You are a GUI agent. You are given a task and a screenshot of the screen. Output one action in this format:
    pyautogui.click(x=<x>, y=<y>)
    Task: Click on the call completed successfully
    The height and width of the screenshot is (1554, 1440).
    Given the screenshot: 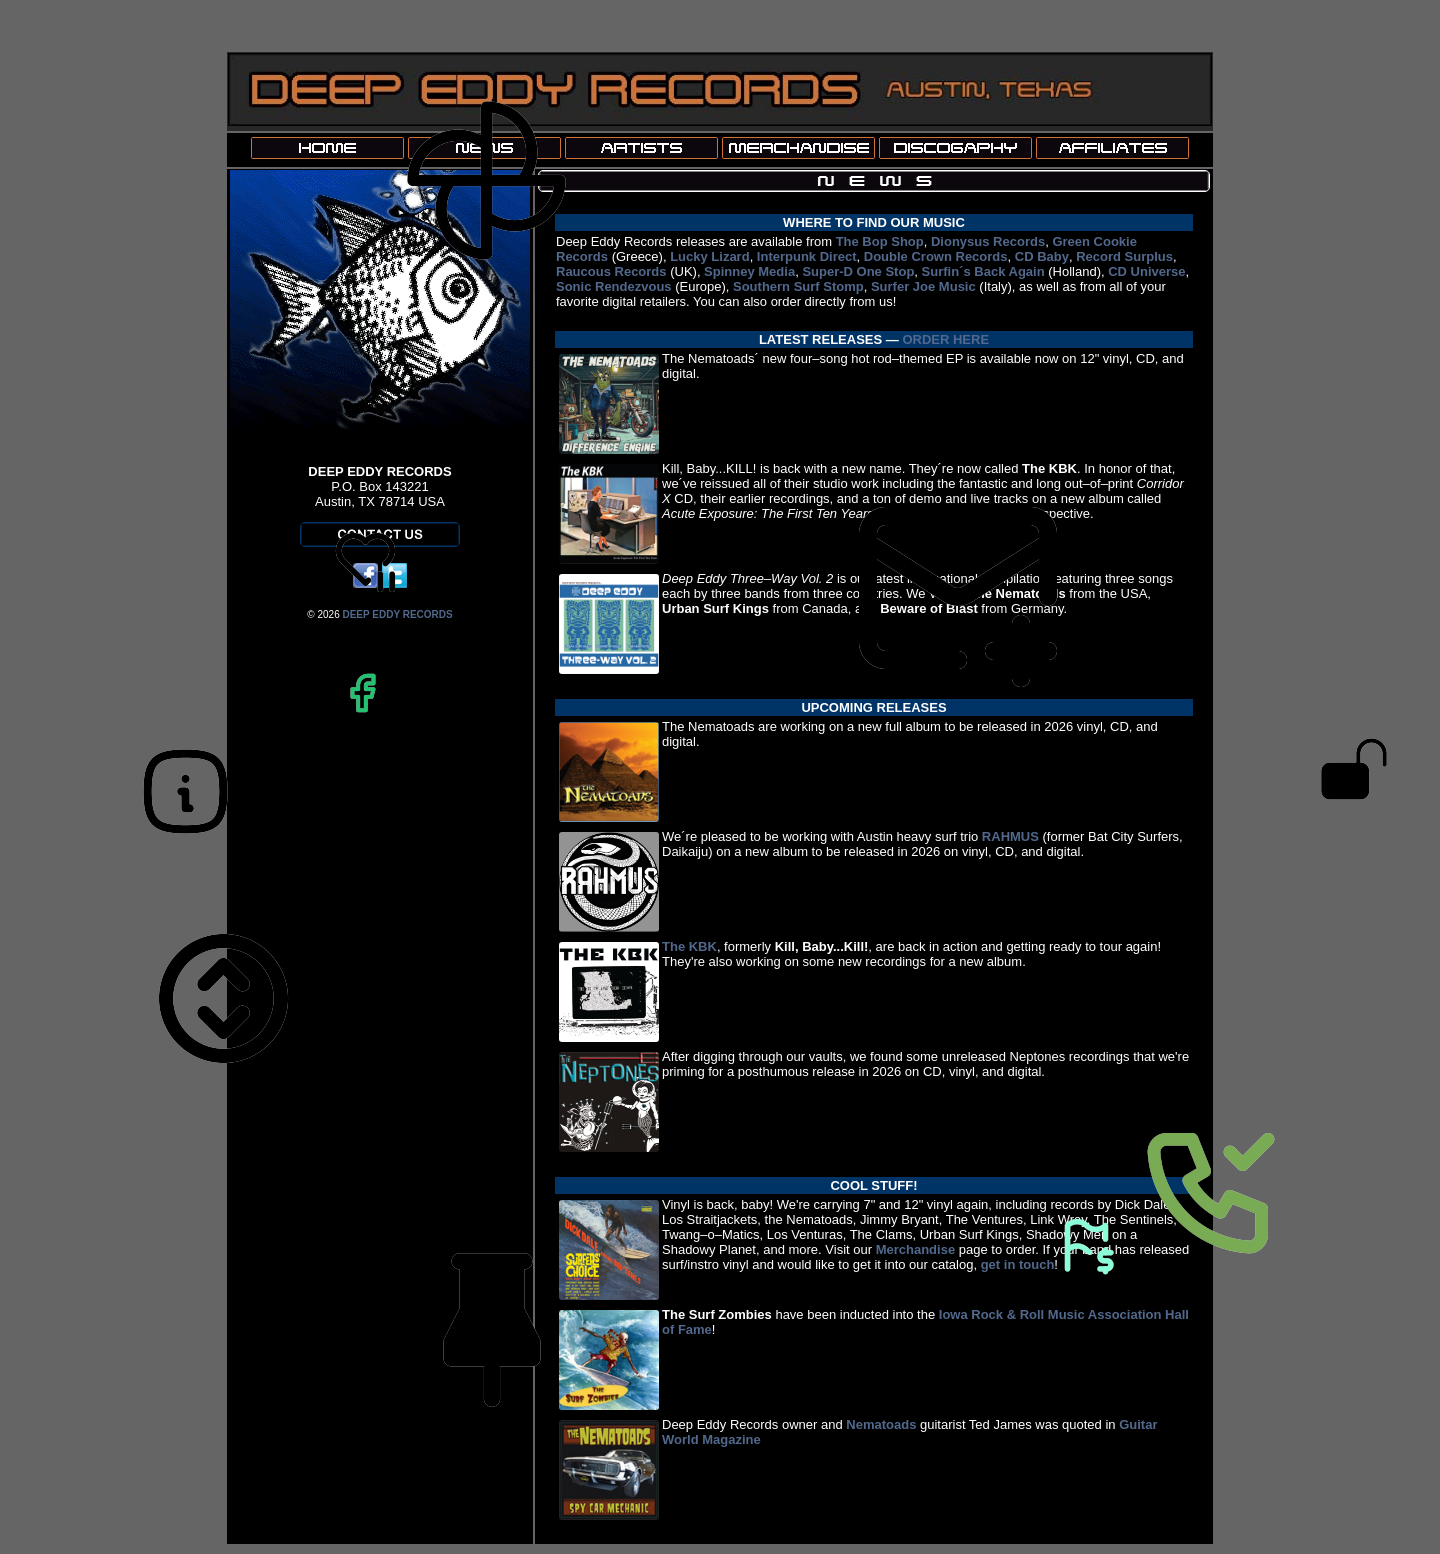 What is the action you would take?
    pyautogui.click(x=1211, y=1190)
    